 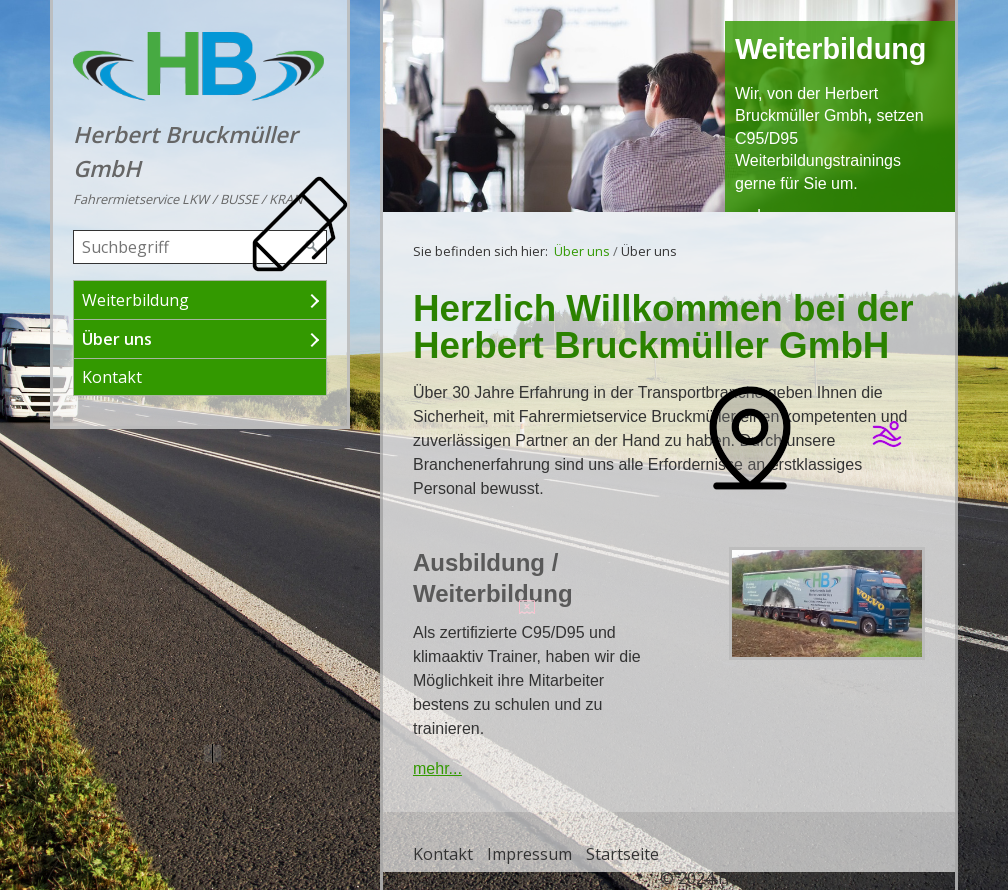 I want to click on cancel or void a receipt, so click(x=527, y=607).